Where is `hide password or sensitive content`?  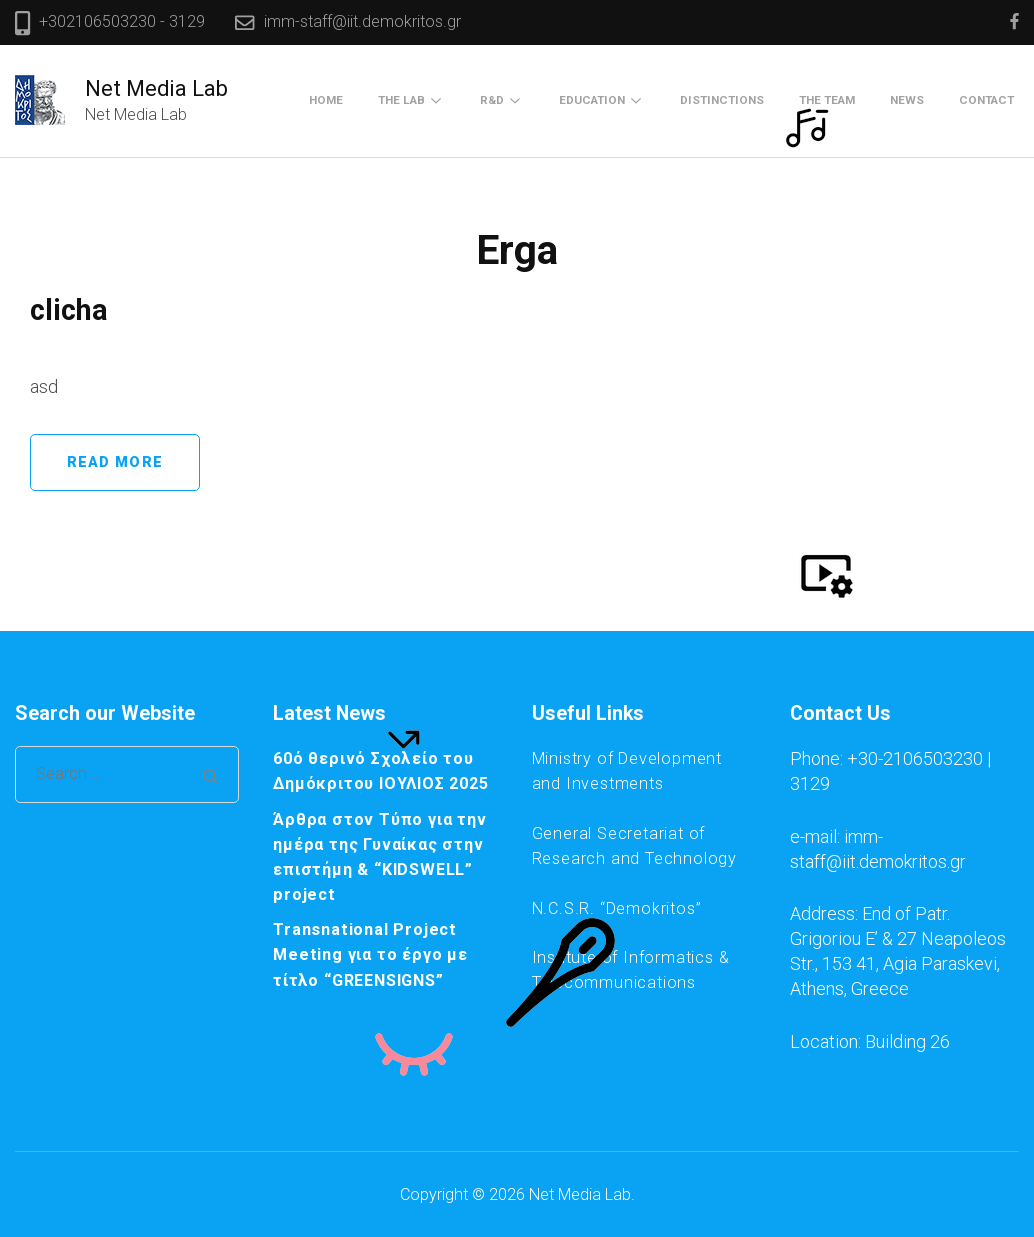
hide password or sensitive content is located at coordinates (414, 1051).